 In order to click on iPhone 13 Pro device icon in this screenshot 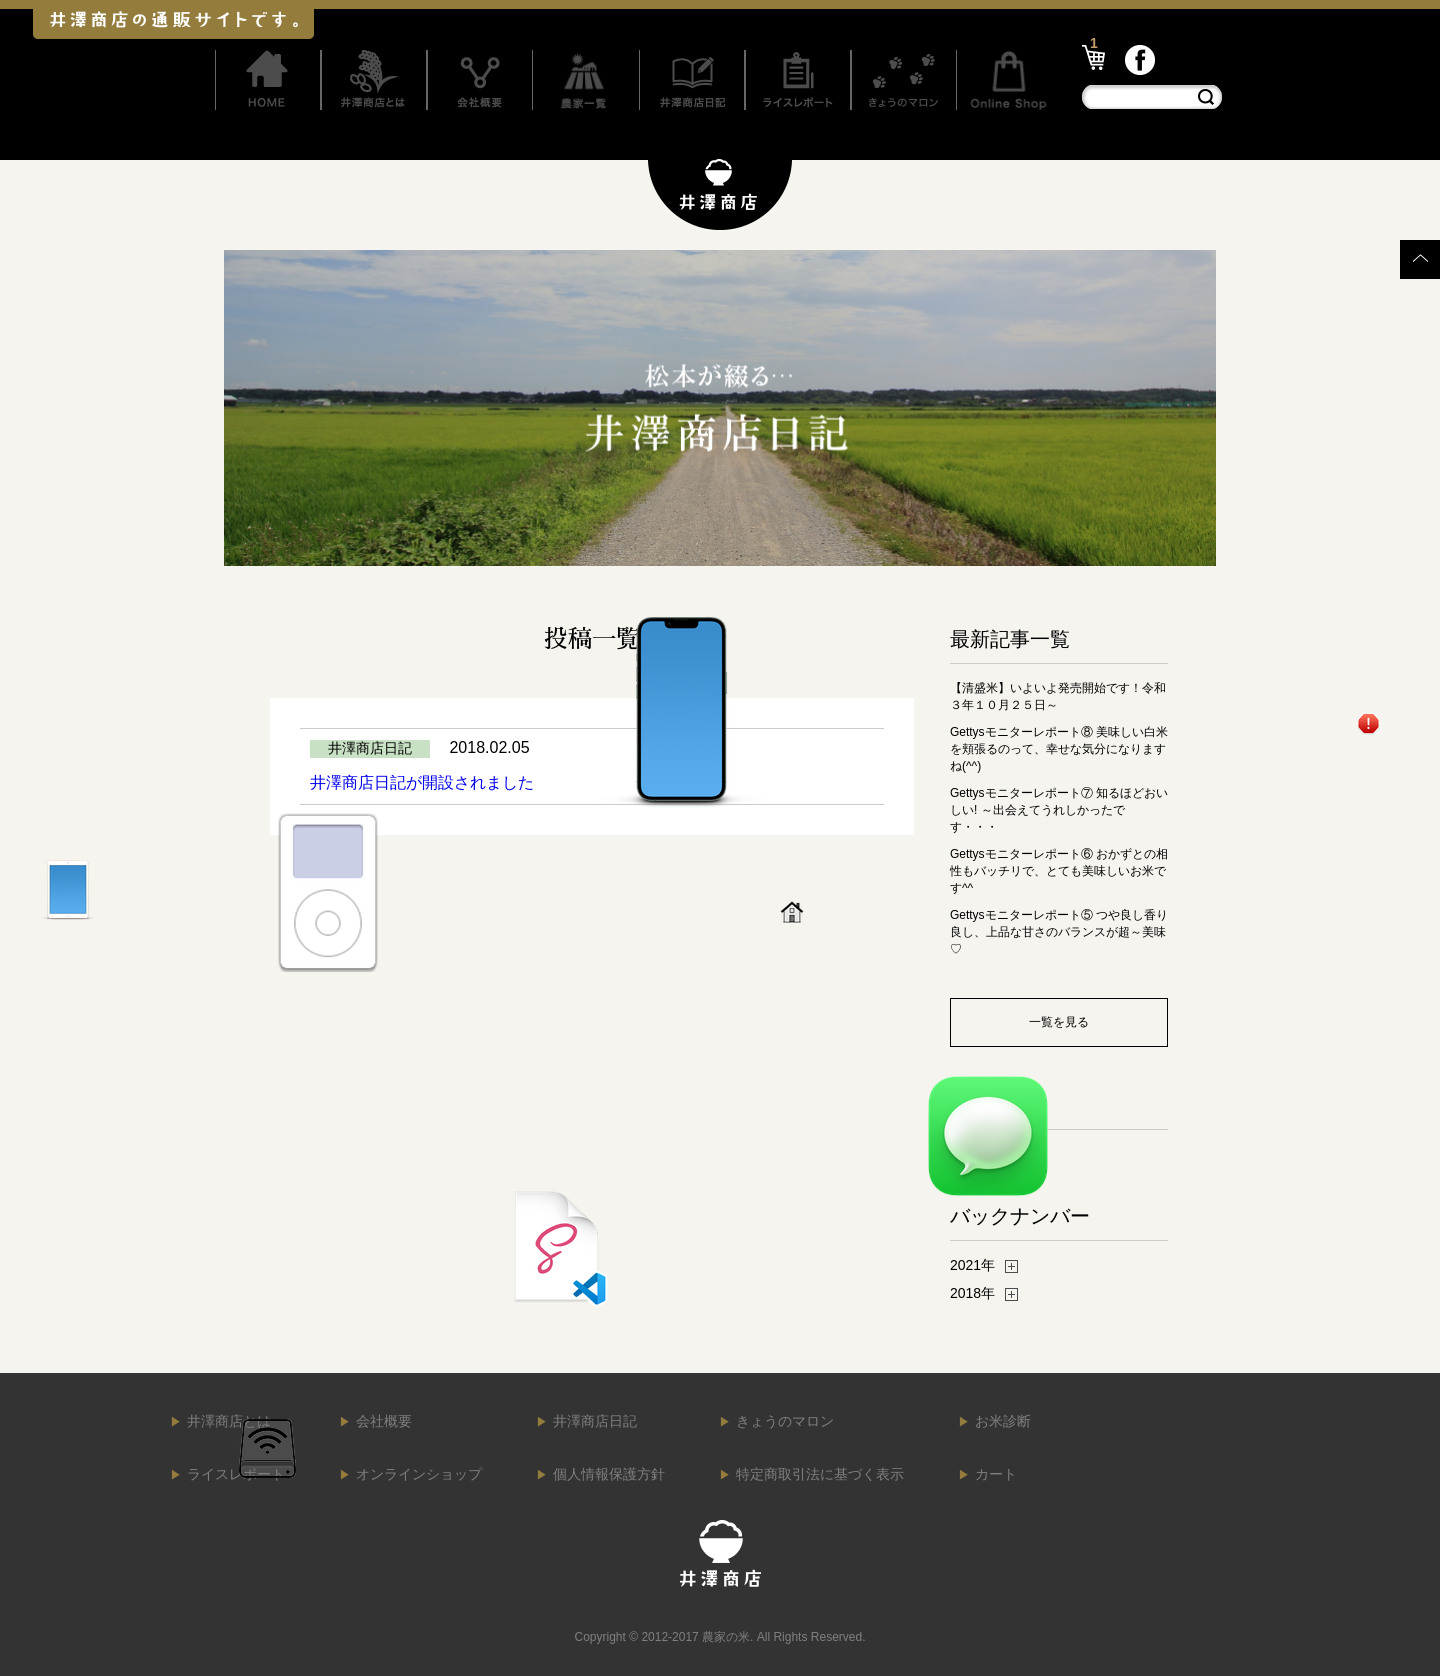, I will do `click(681, 712)`.